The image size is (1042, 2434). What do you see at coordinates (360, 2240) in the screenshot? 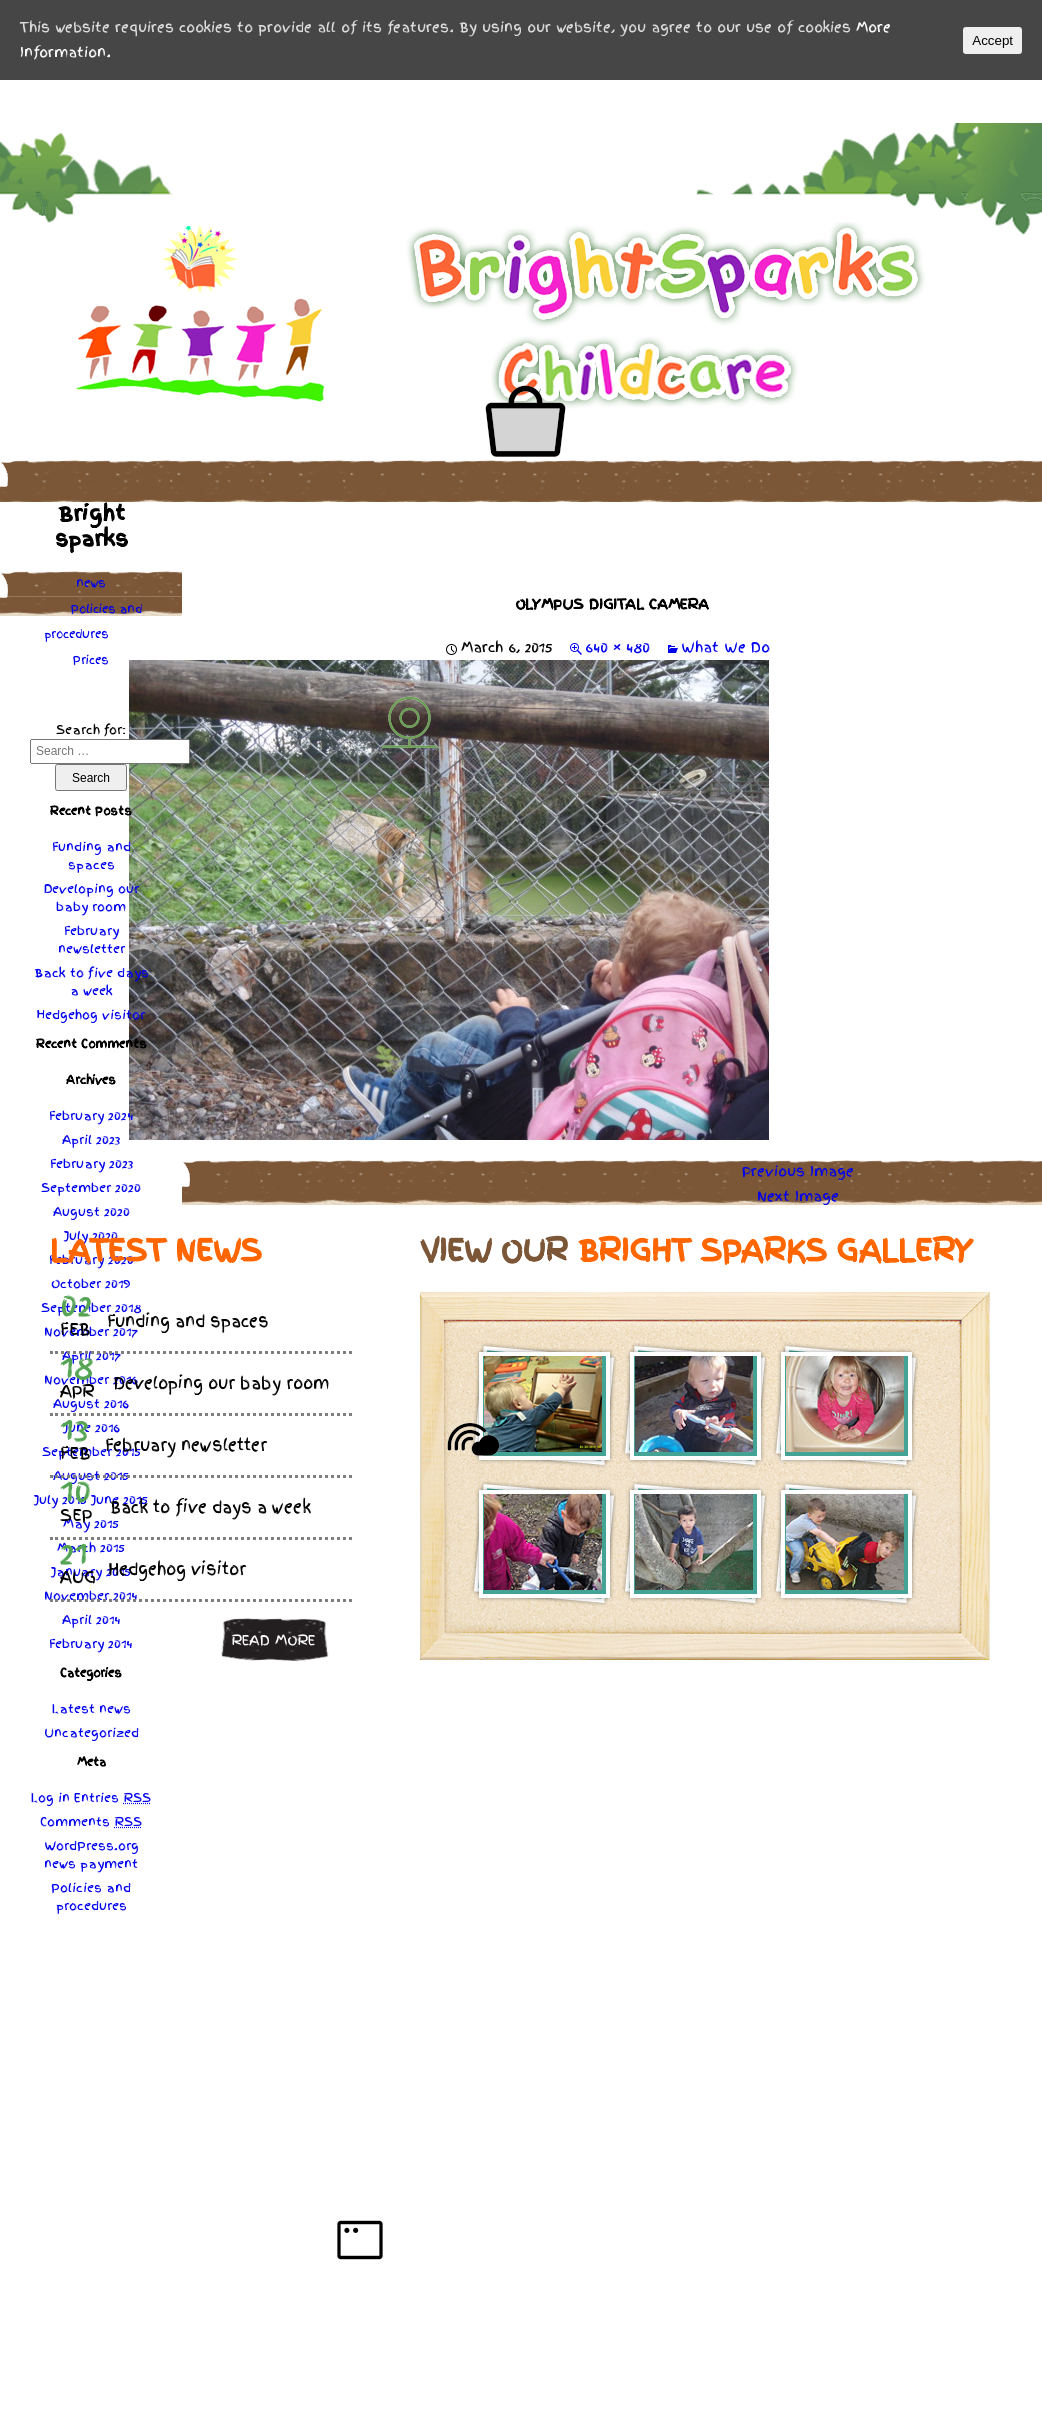
I see `open a new application window` at bounding box center [360, 2240].